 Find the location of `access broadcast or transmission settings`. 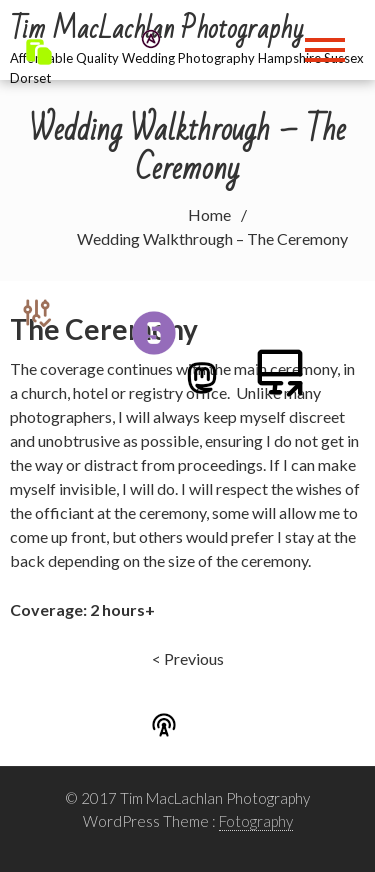

access broadcast or transmission settings is located at coordinates (164, 725).